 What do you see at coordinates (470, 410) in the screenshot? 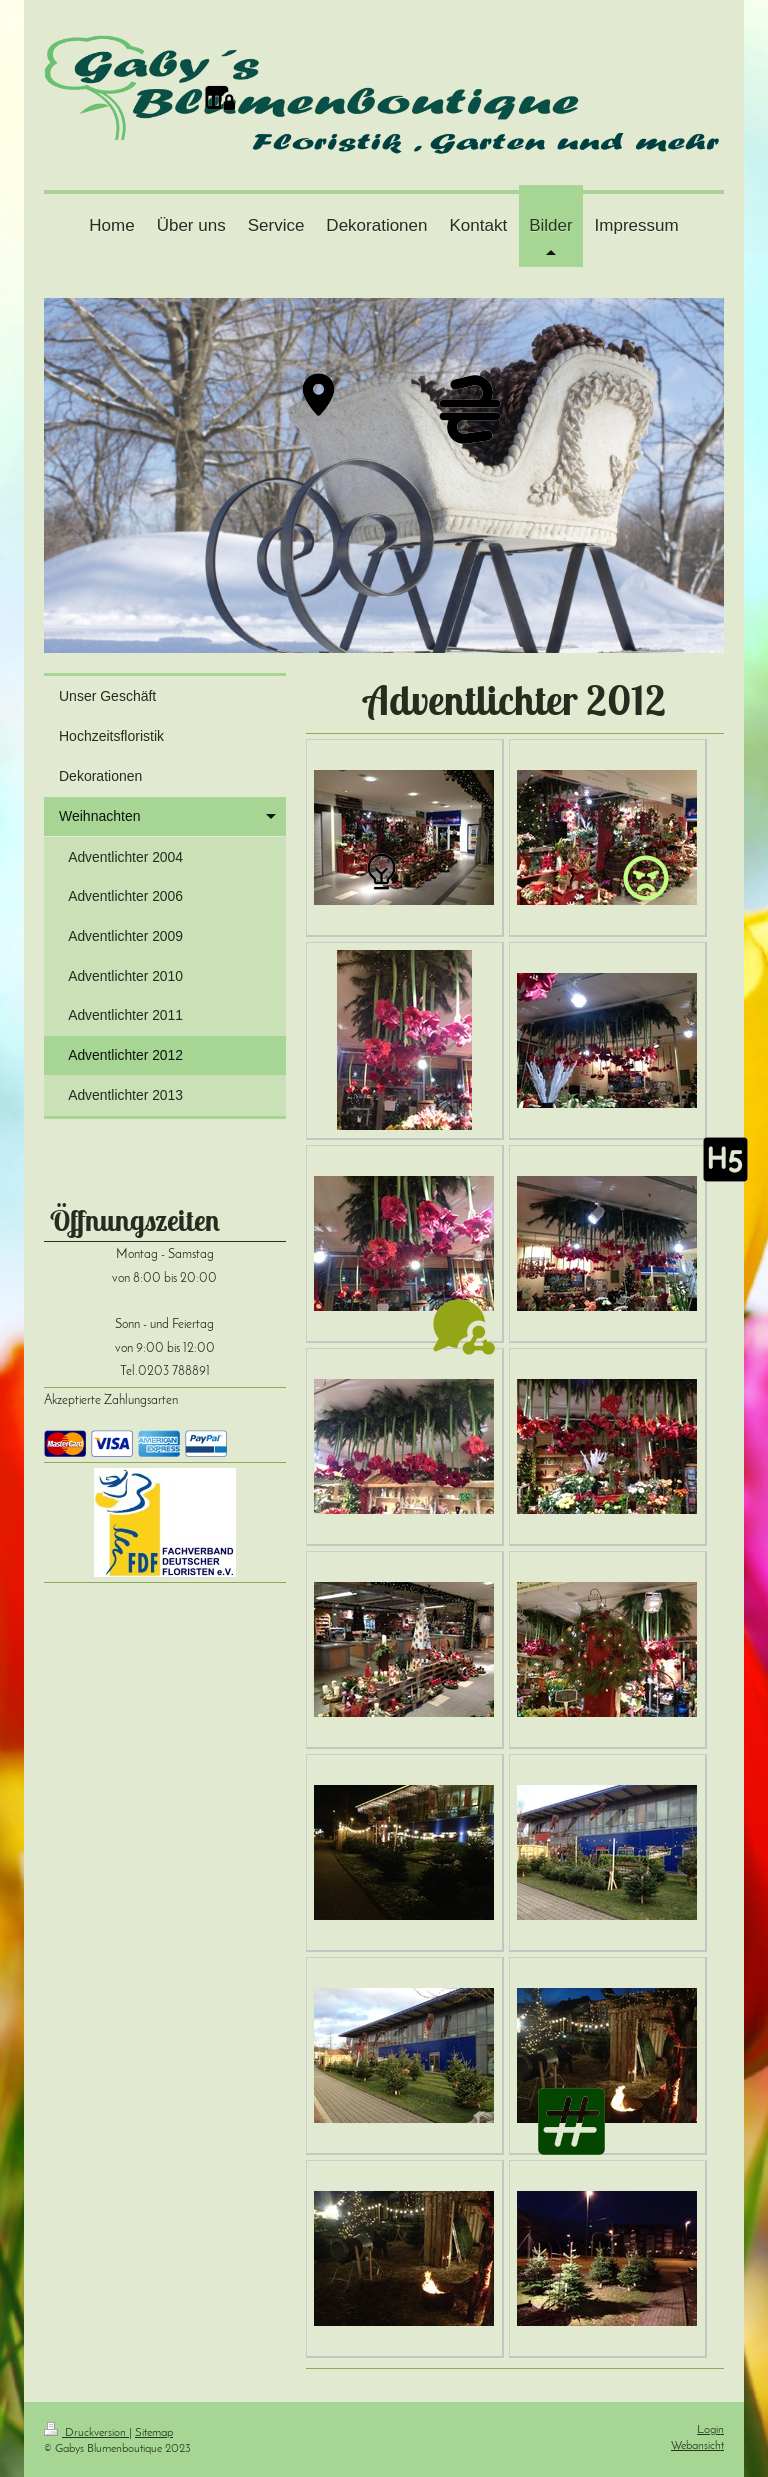
I see `indicates Ukrainian hryvnia currency` at bounding box center [470, 410].